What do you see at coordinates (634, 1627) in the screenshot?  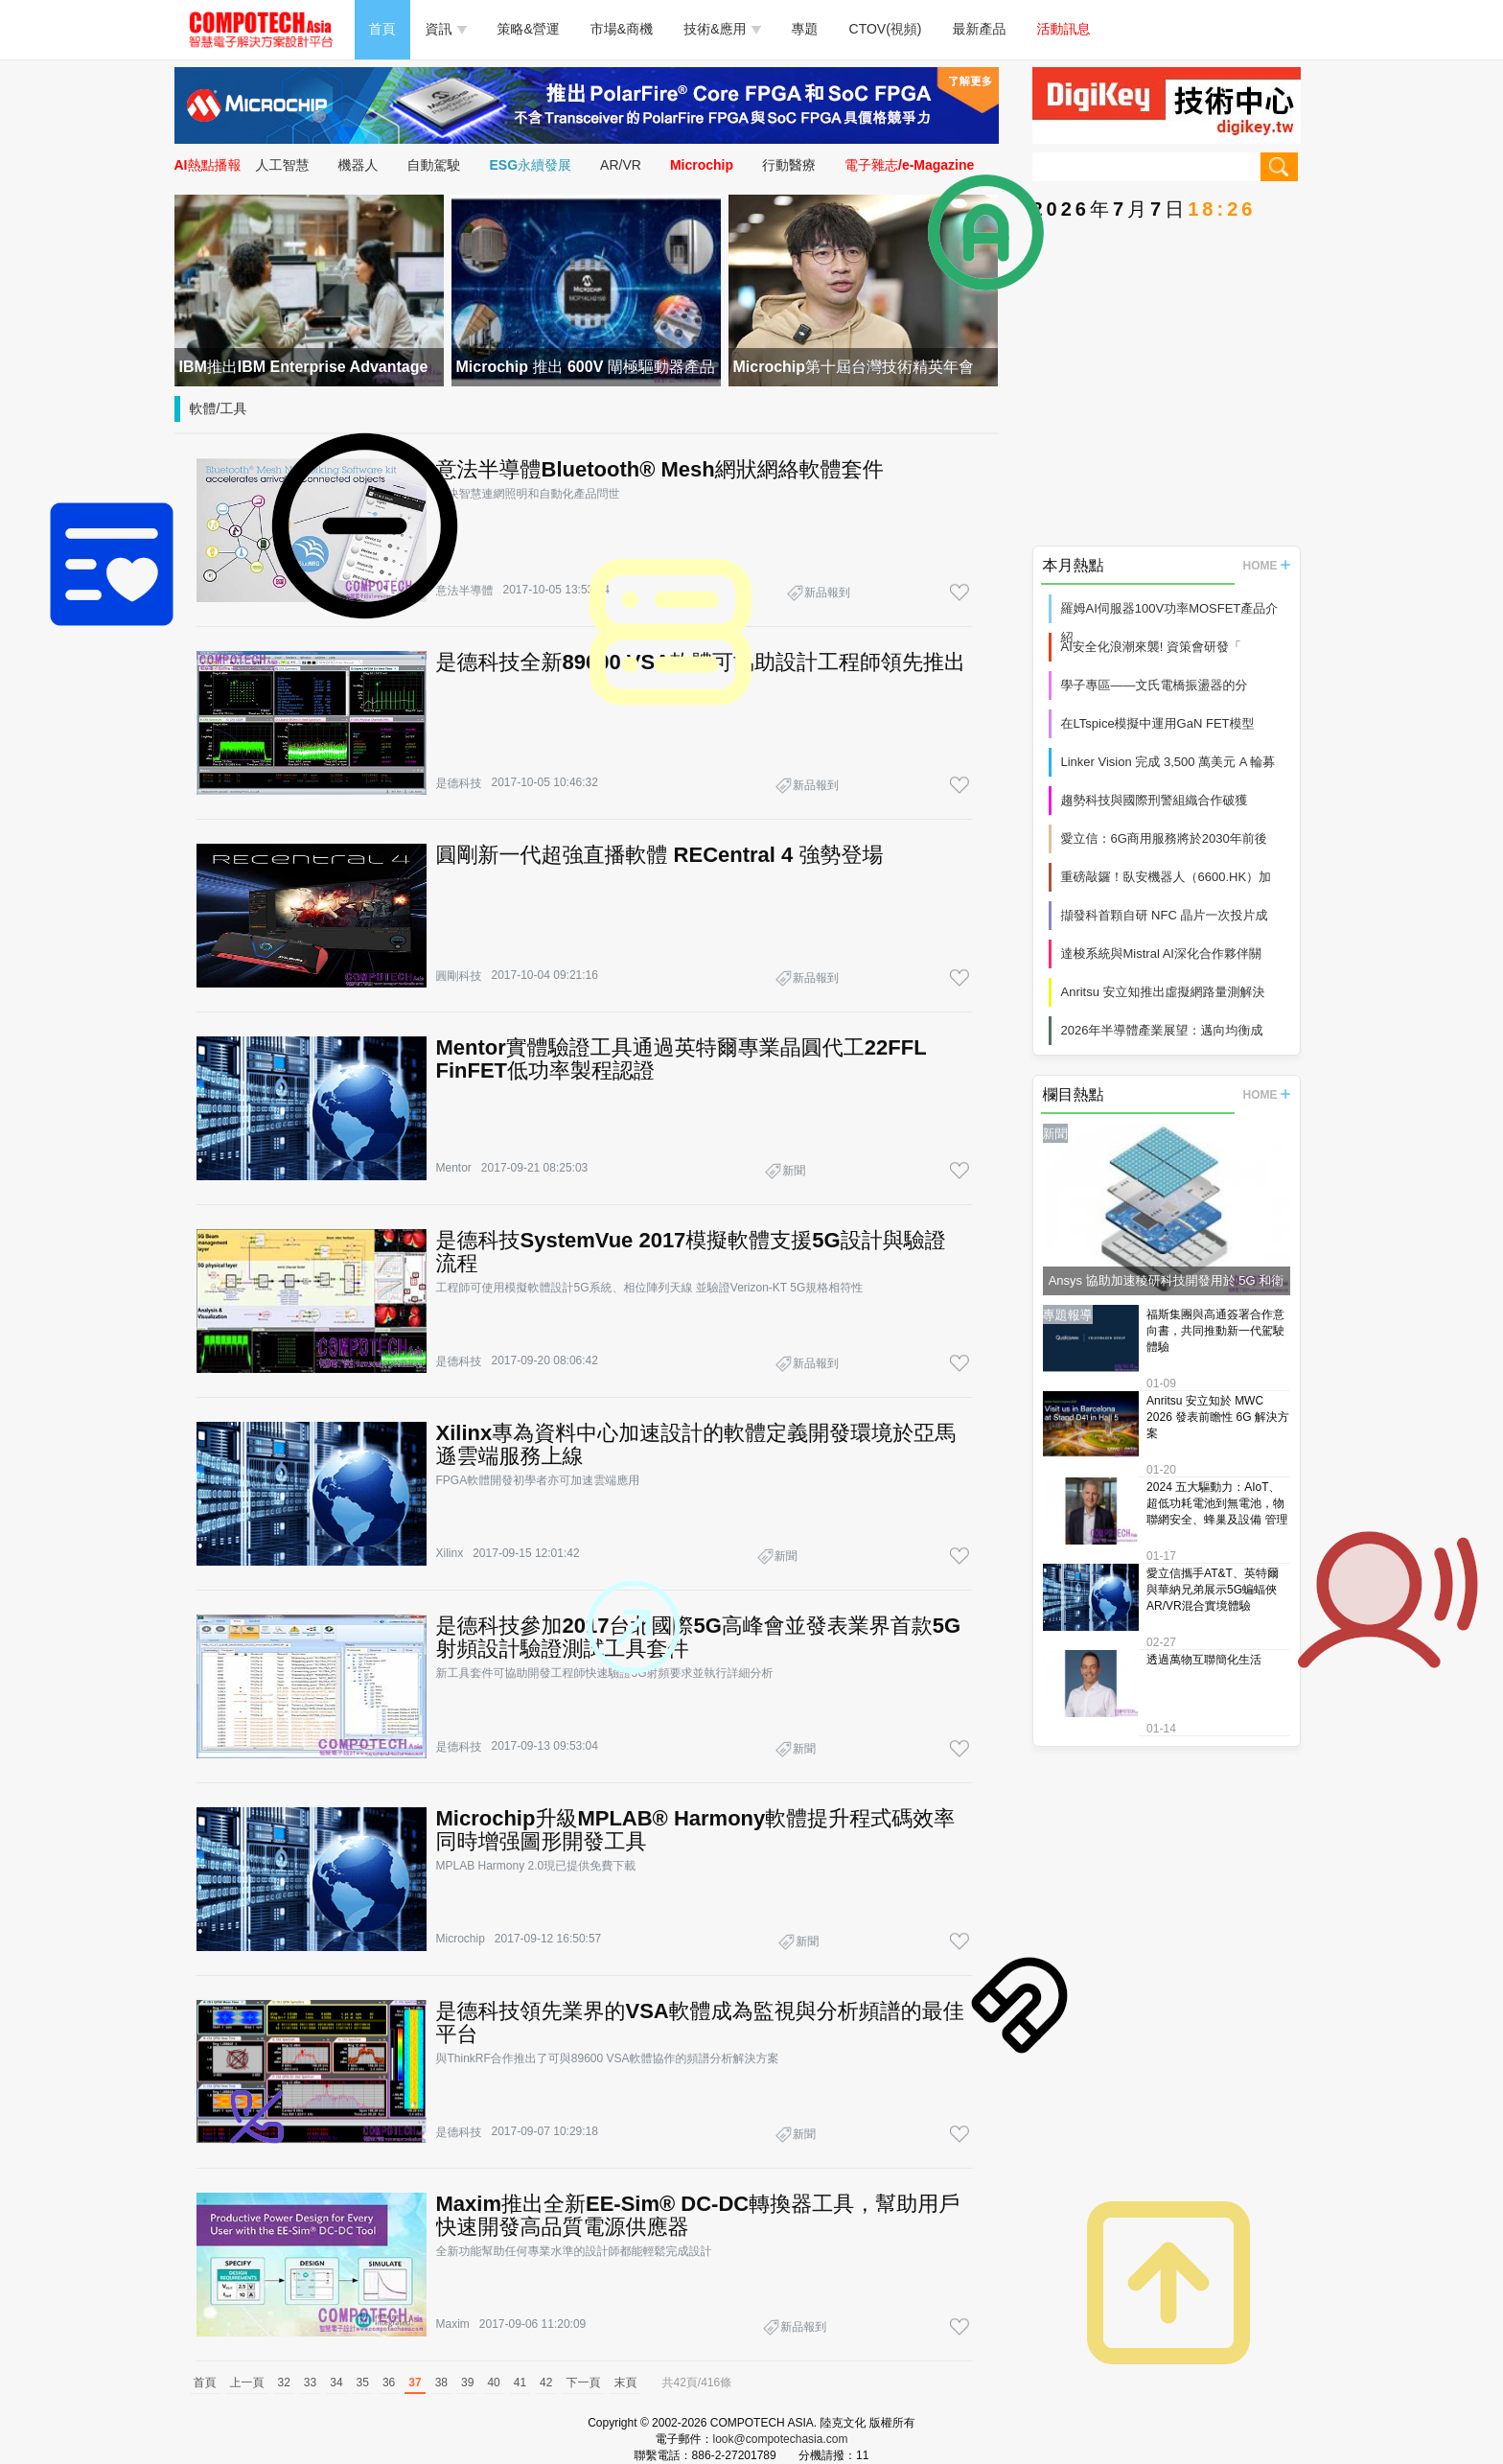 I see `open link in new tab or window` at bounding box center [634, 1627].